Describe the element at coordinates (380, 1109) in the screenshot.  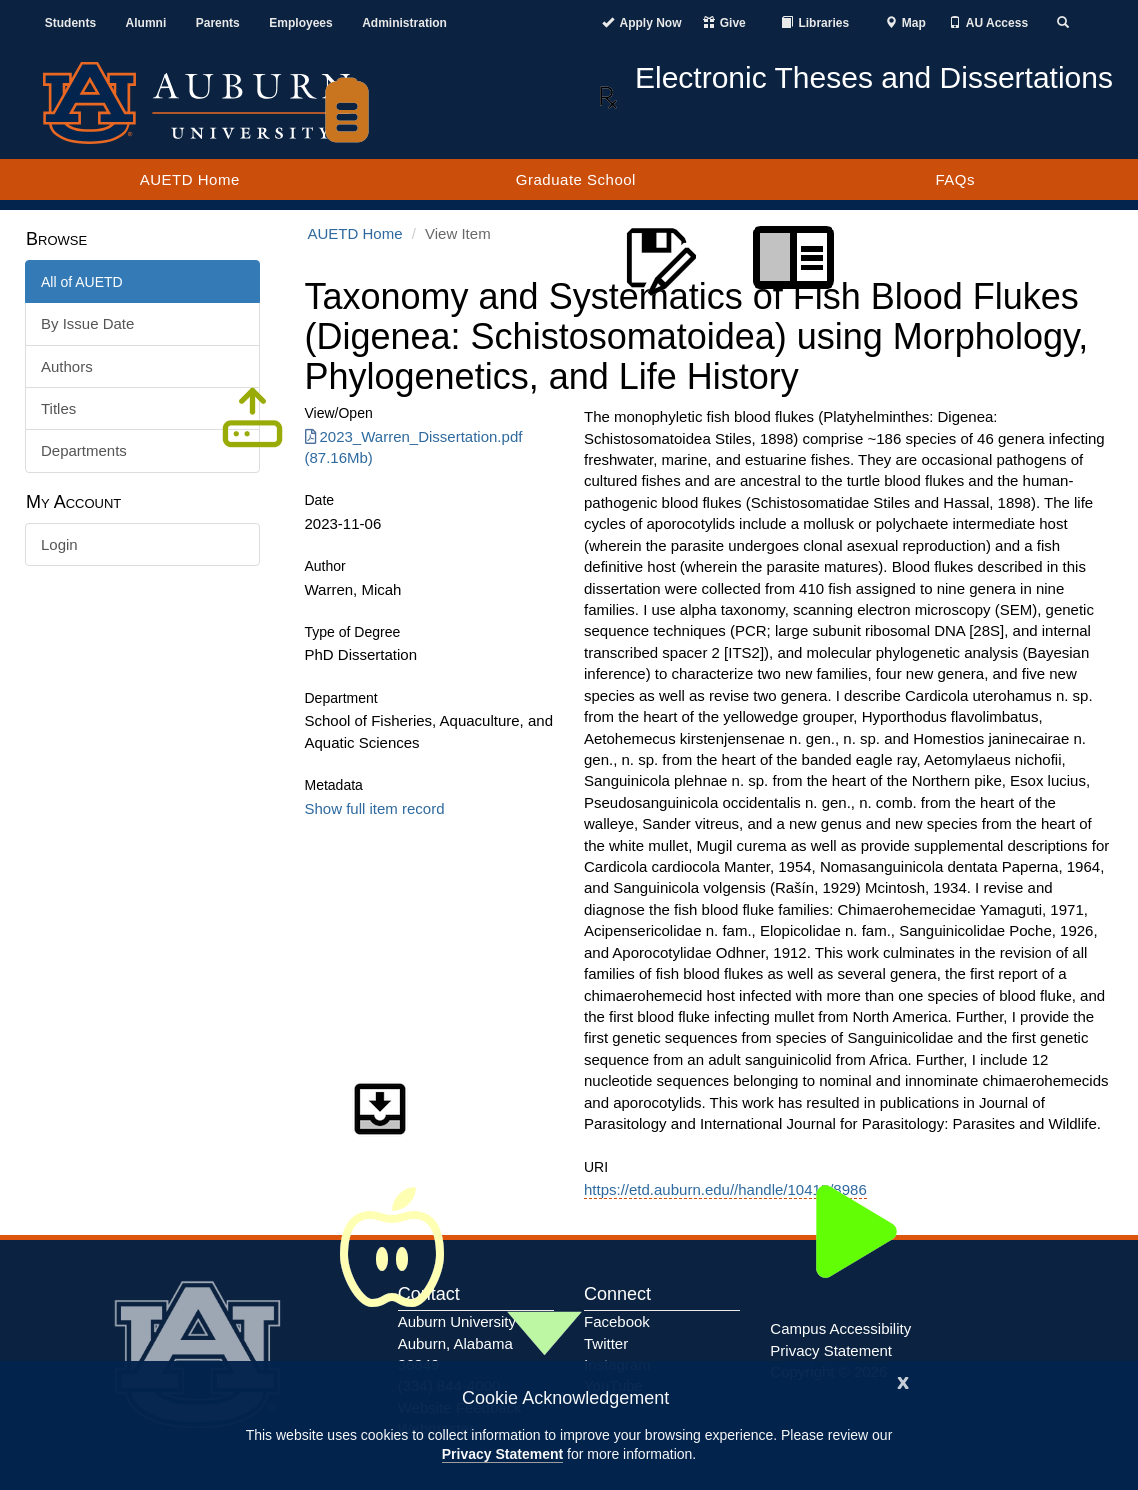
I see `move message to inbox` at that location.